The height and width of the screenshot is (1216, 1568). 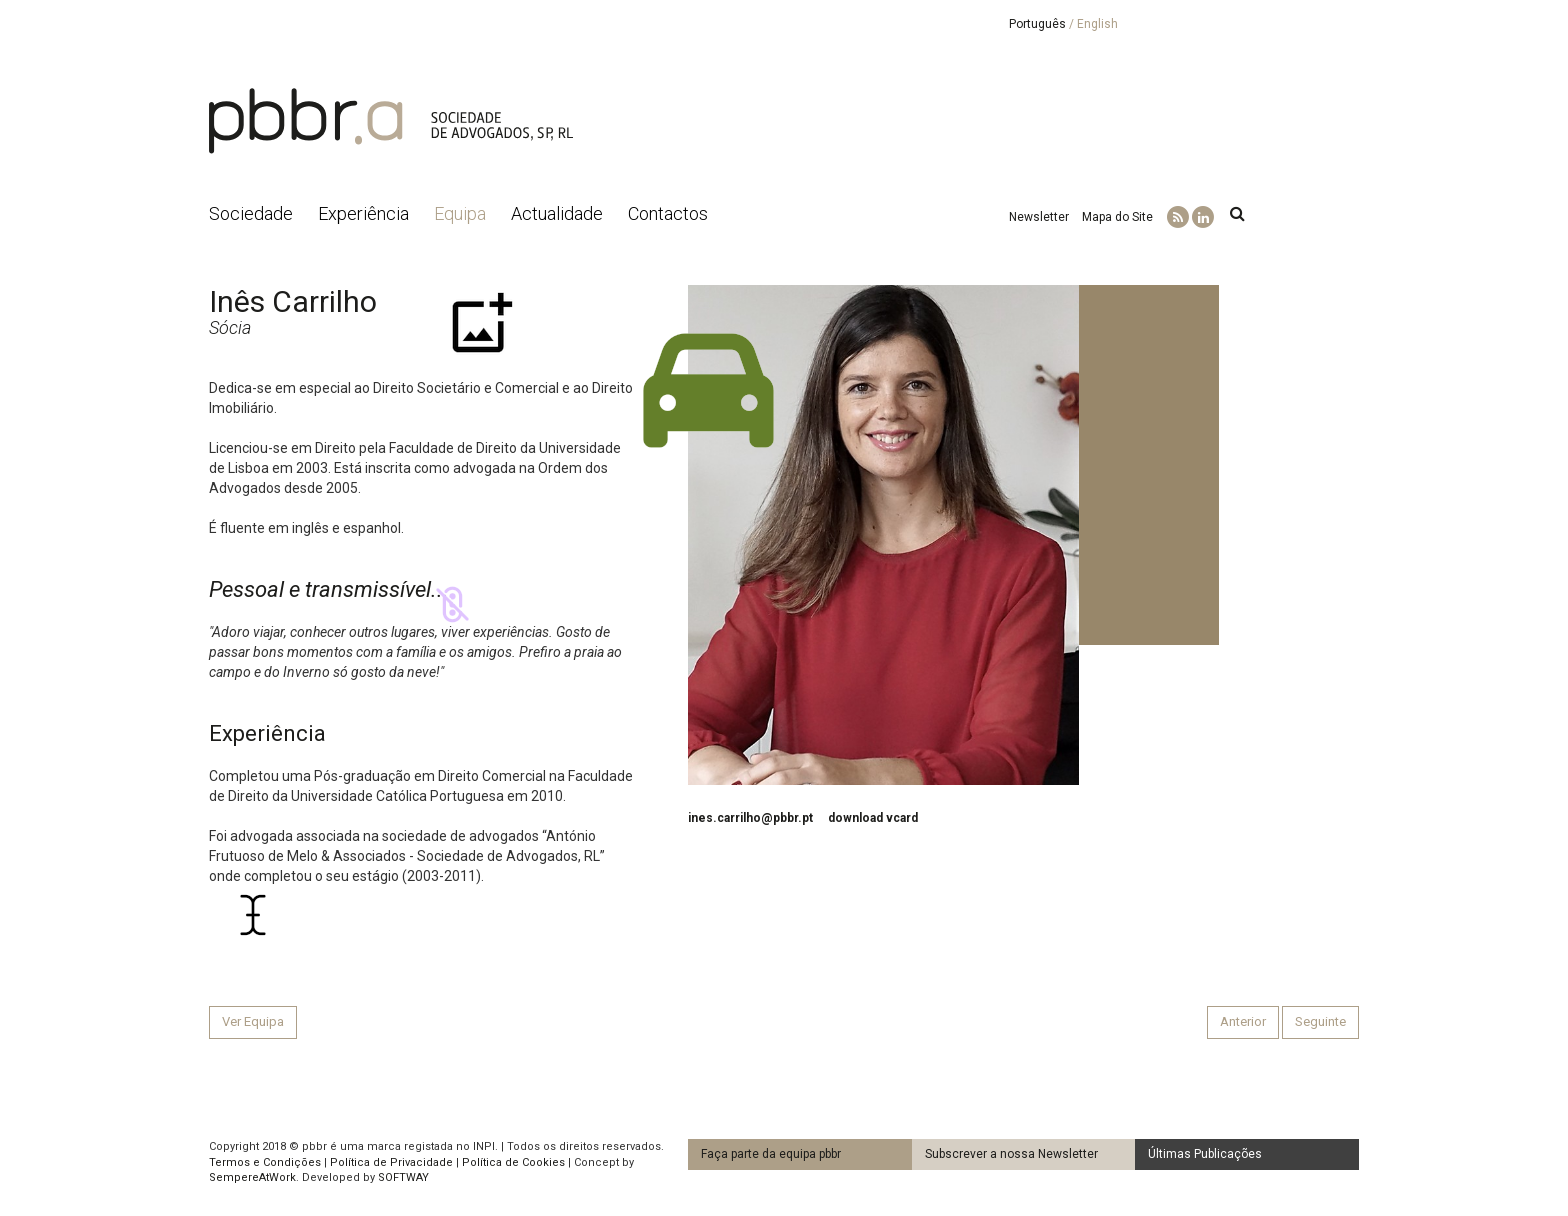 What do you see at coordinates (253, 915) in the screenshot?
I see `text input field is active` at bounding box center [253, 915].